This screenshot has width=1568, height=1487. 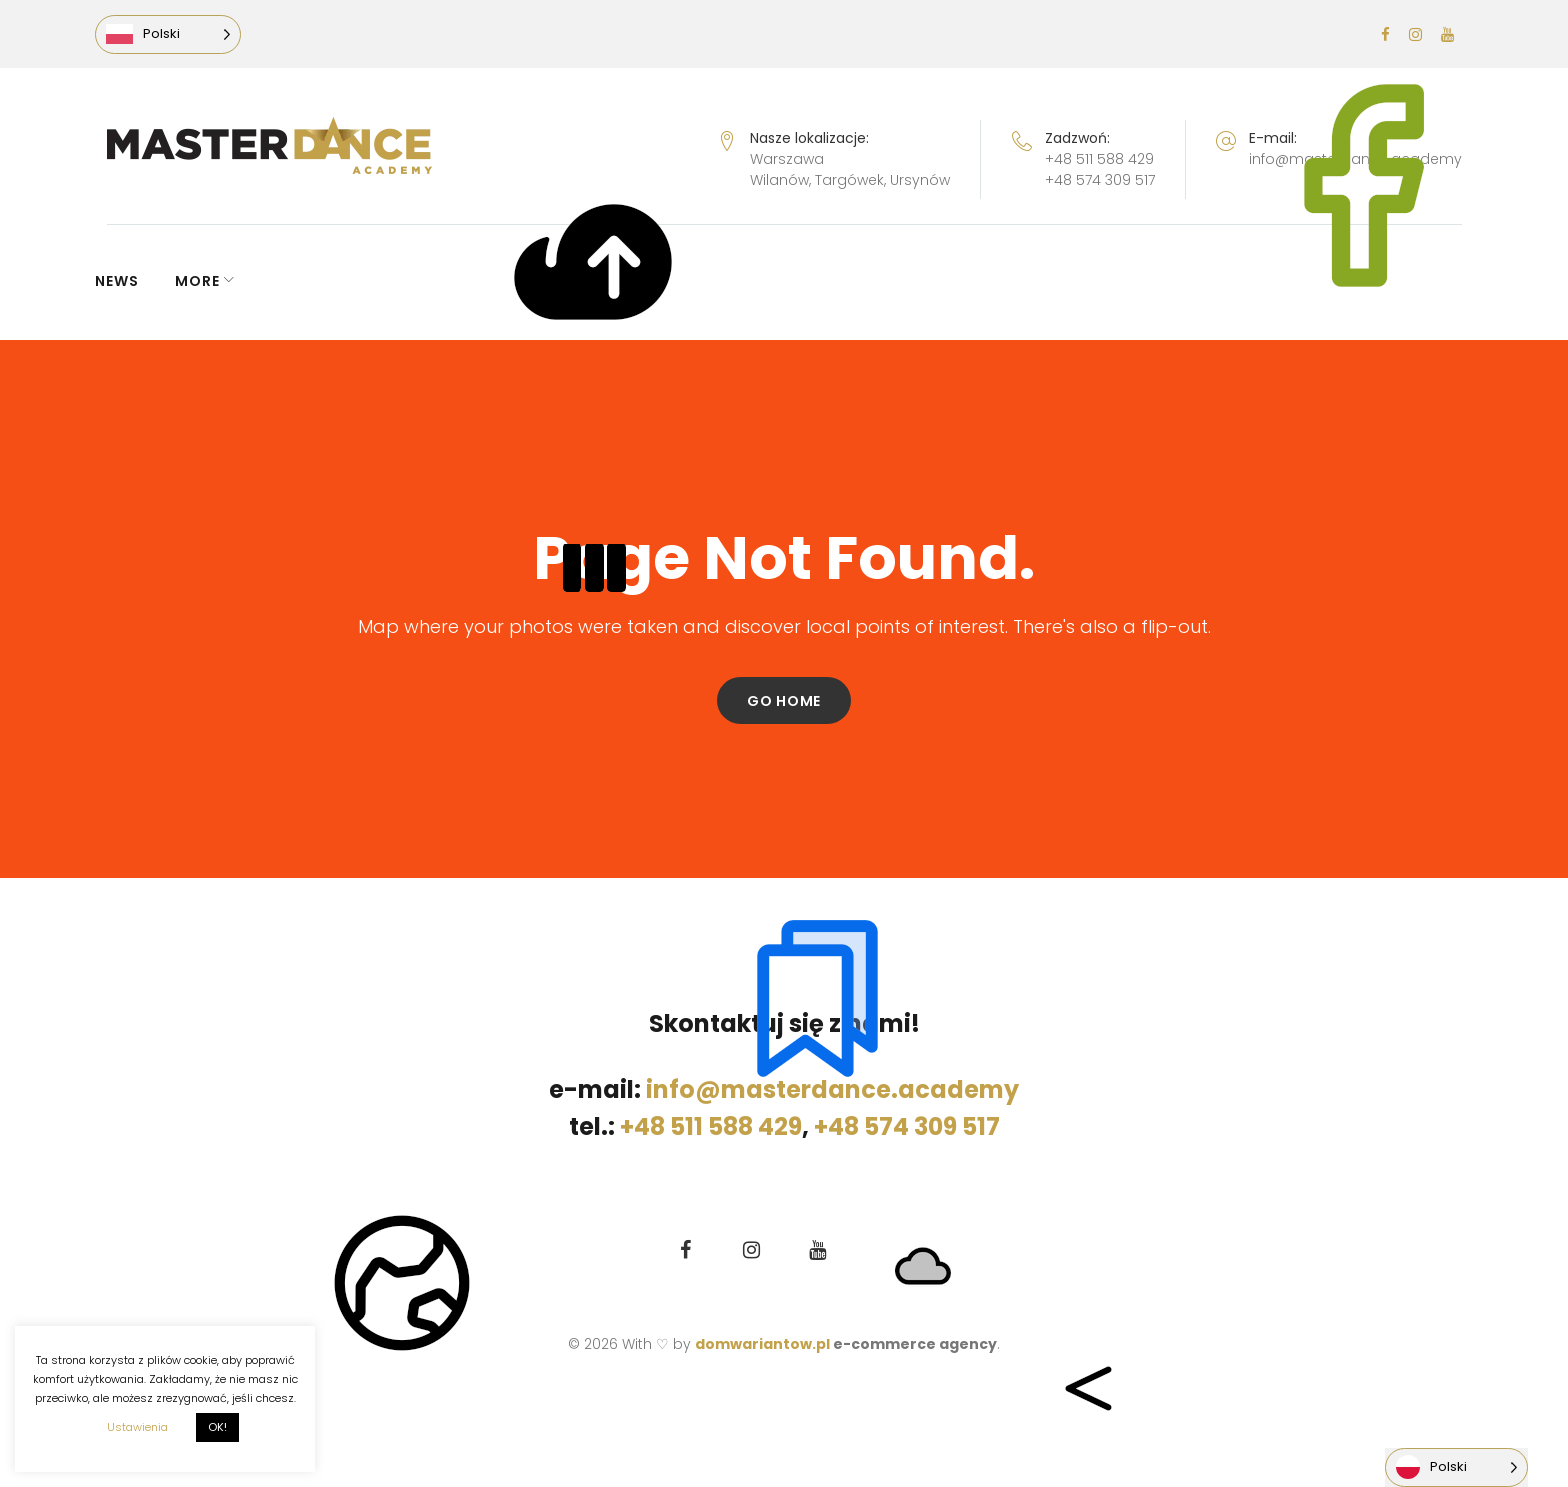 I want to click on switch to column view layout, so click(x=592, y=569).